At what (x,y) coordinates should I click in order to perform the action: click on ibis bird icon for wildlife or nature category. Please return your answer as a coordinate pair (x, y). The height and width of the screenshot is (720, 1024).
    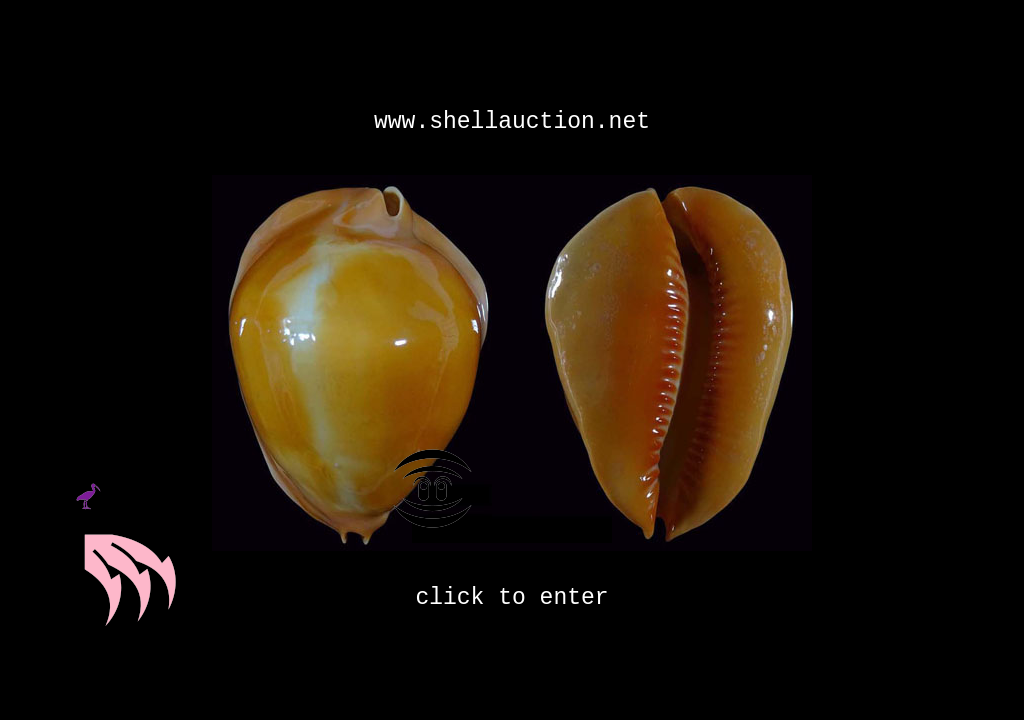
    Looking at the image, I should click on (88, 496).